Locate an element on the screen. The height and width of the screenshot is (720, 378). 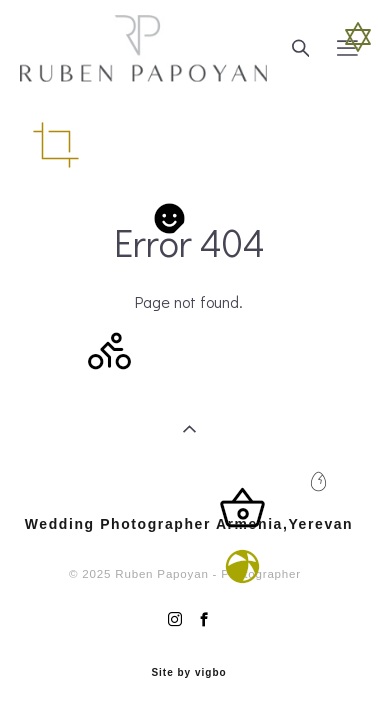
view your shopping basket is located at coordinates (242, 508).